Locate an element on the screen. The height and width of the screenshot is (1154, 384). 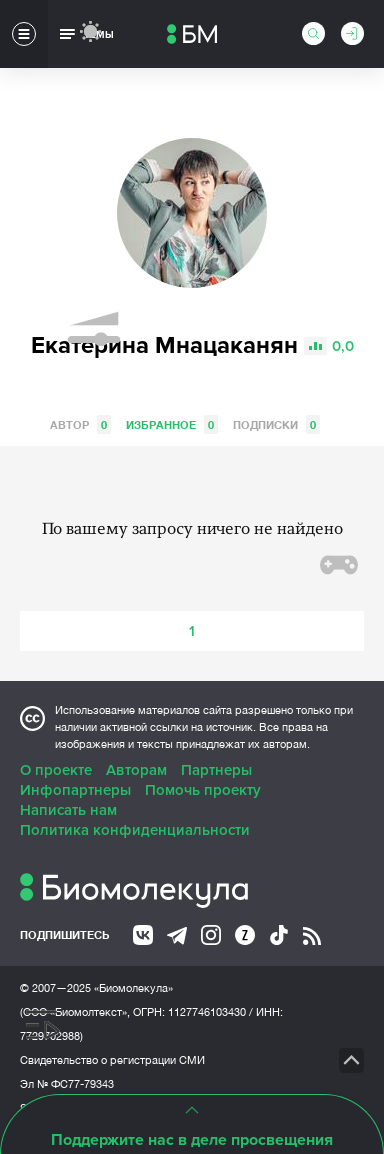
adjust audio or speaker volume is located at coordinates (94, 329).